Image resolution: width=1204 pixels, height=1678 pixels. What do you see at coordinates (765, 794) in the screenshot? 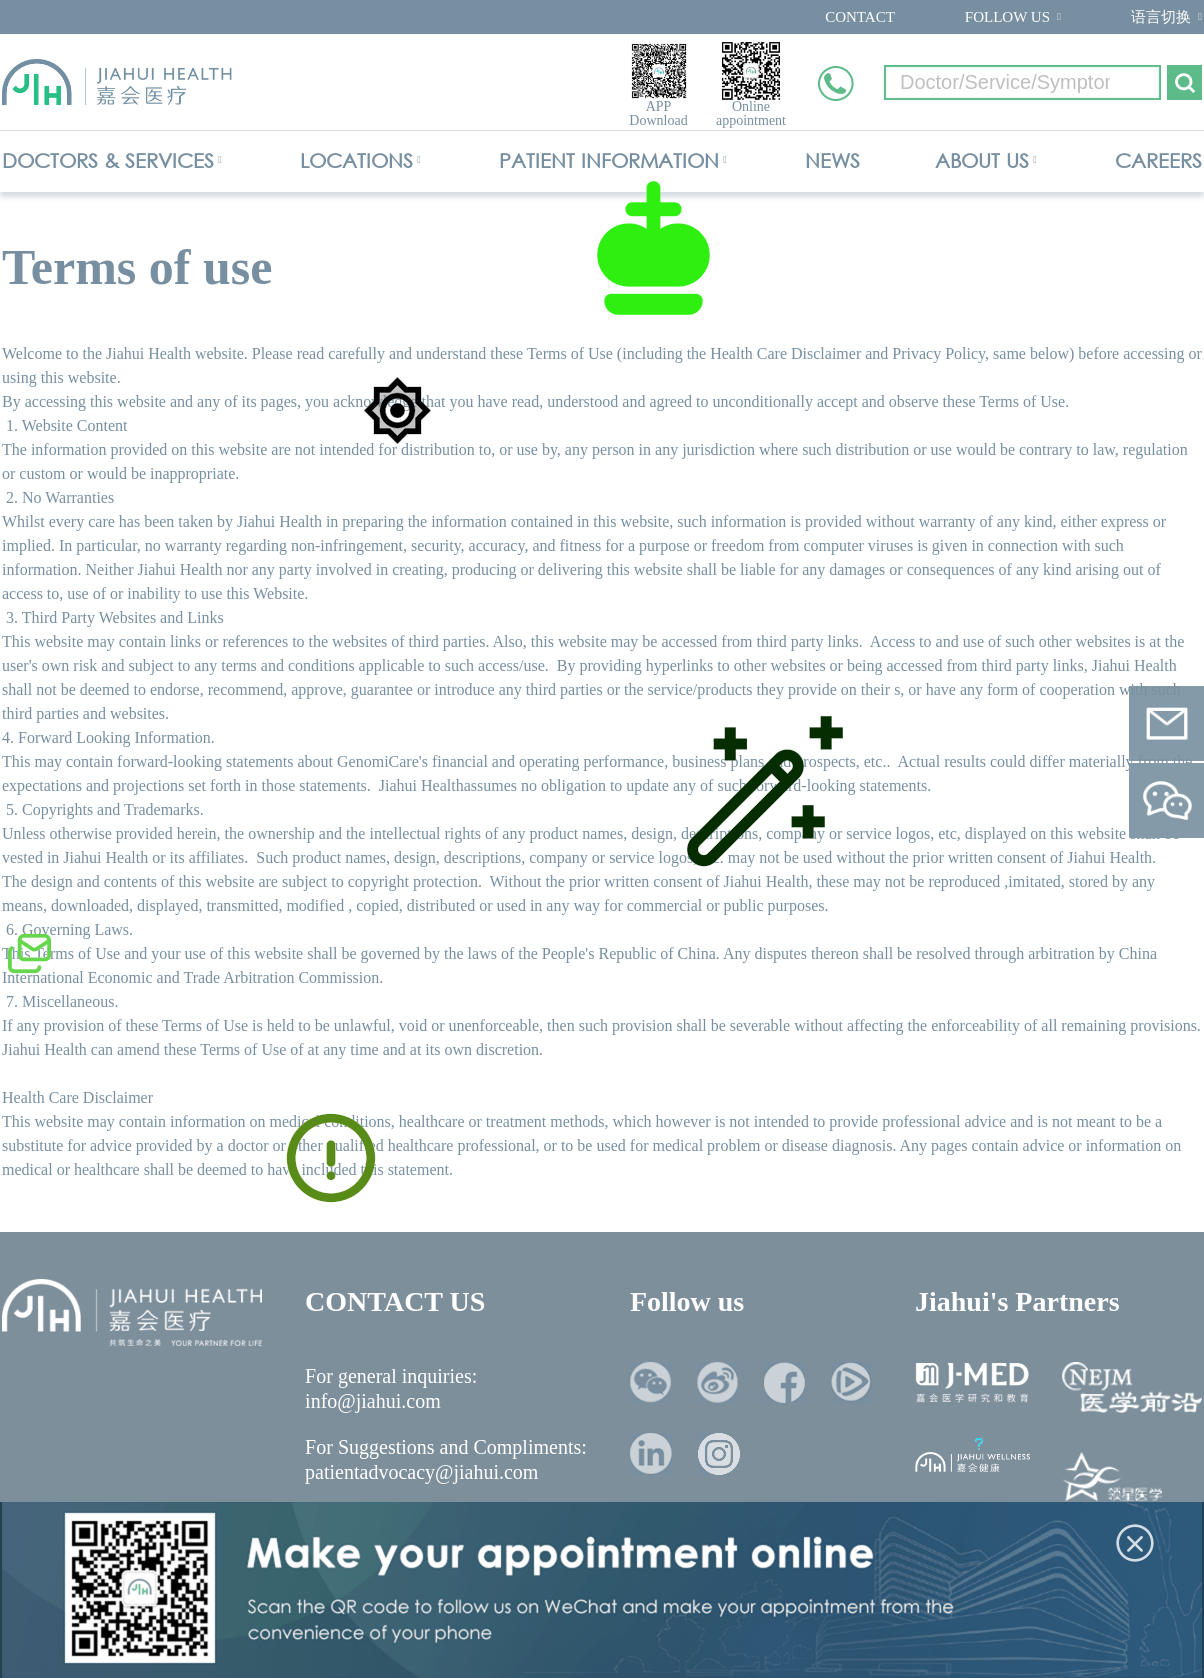
I see `apply automatic formatting or enhancements` at bounding box center [765, 794].